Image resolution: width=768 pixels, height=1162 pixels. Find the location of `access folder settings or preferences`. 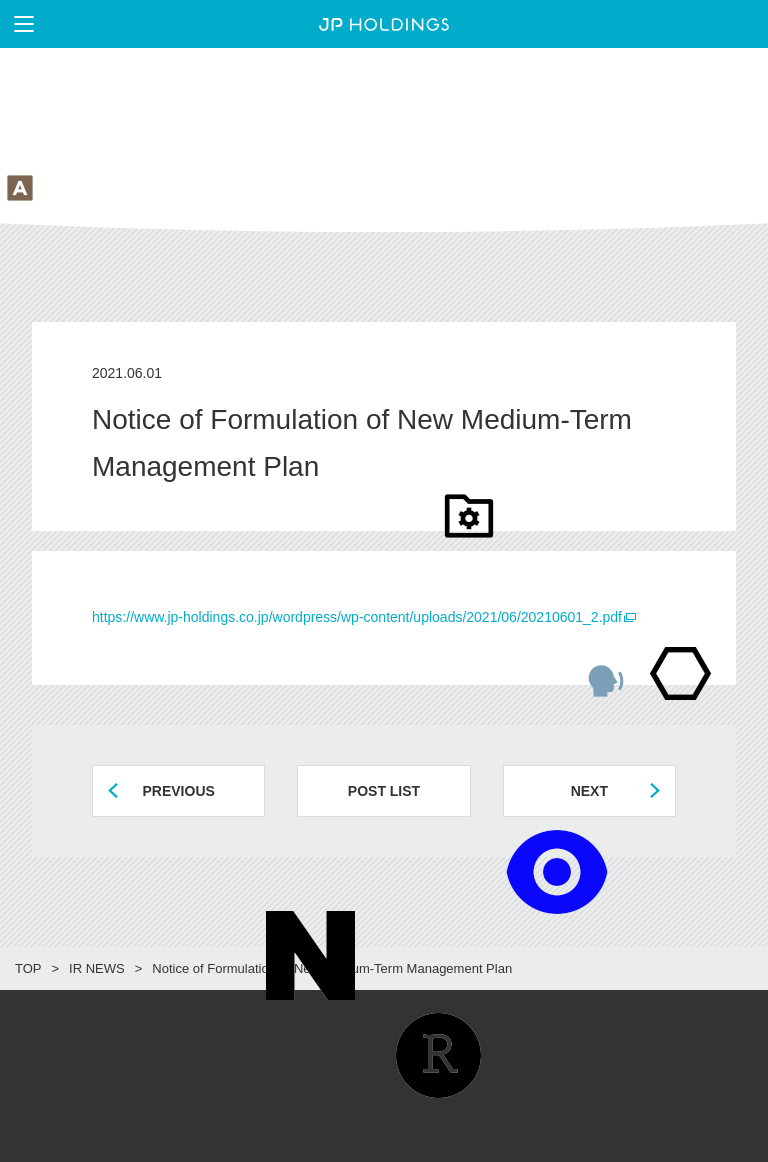

access folder settings or preferences is located at coordinates (469, 516).